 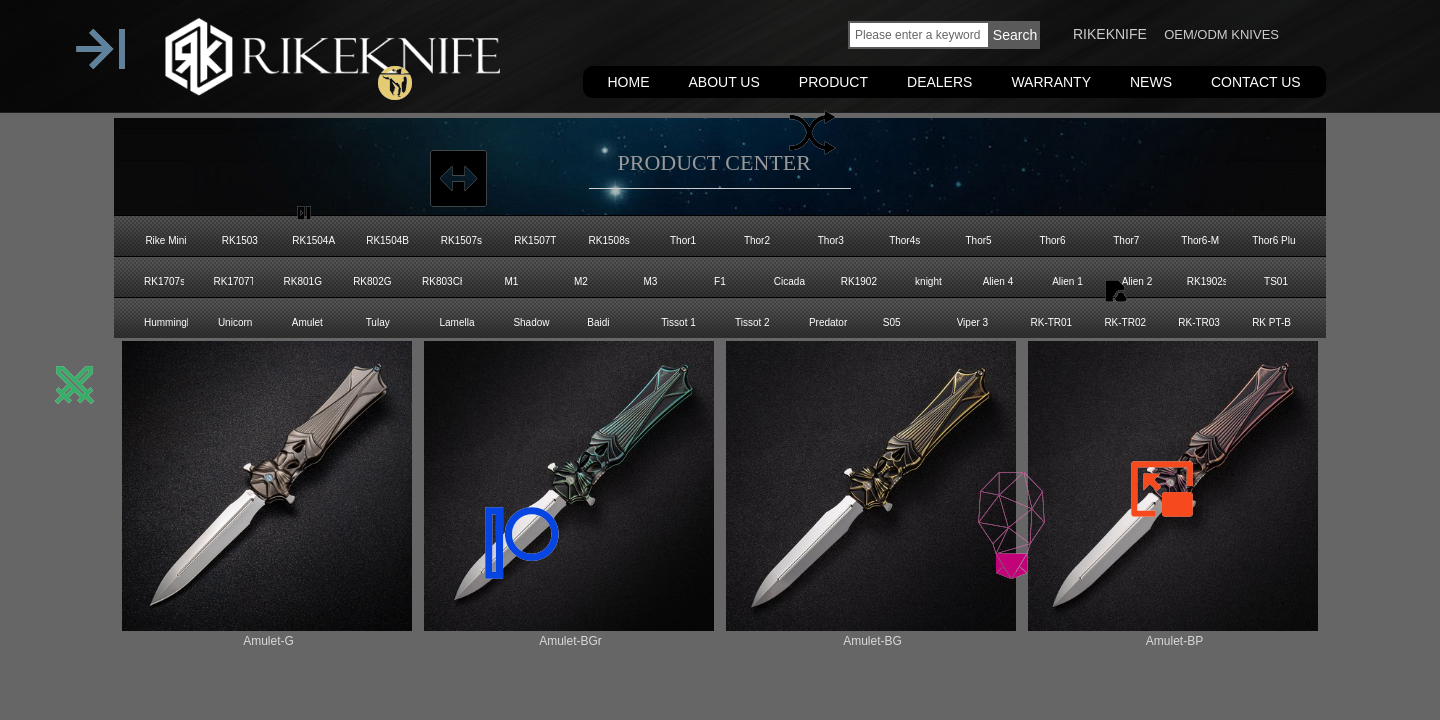 What do you see at coordinates (458, 178) in the screenshot?
I see `flip image horizontally` at bounding box center [458, 178].